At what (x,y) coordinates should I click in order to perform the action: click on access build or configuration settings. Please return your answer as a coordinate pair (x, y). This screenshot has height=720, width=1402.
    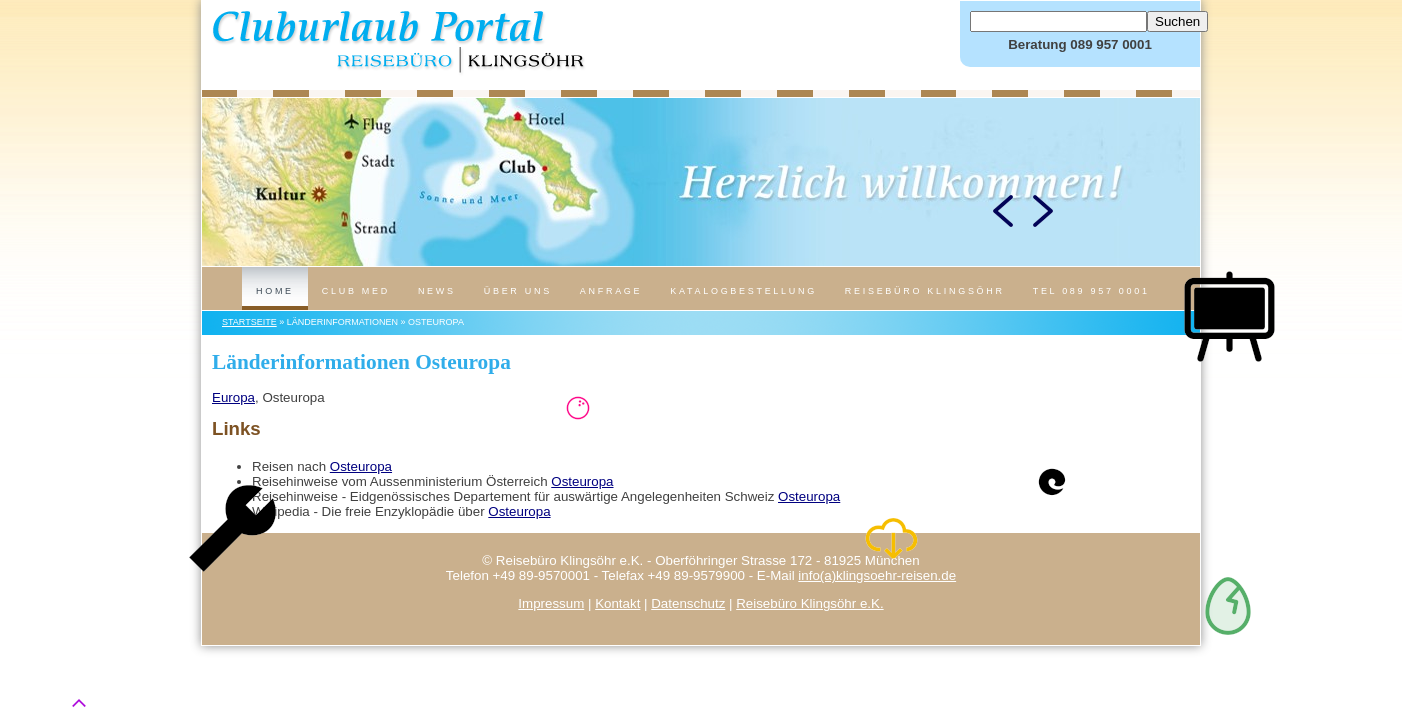
    Looking at the image, I should click on (232, 528).